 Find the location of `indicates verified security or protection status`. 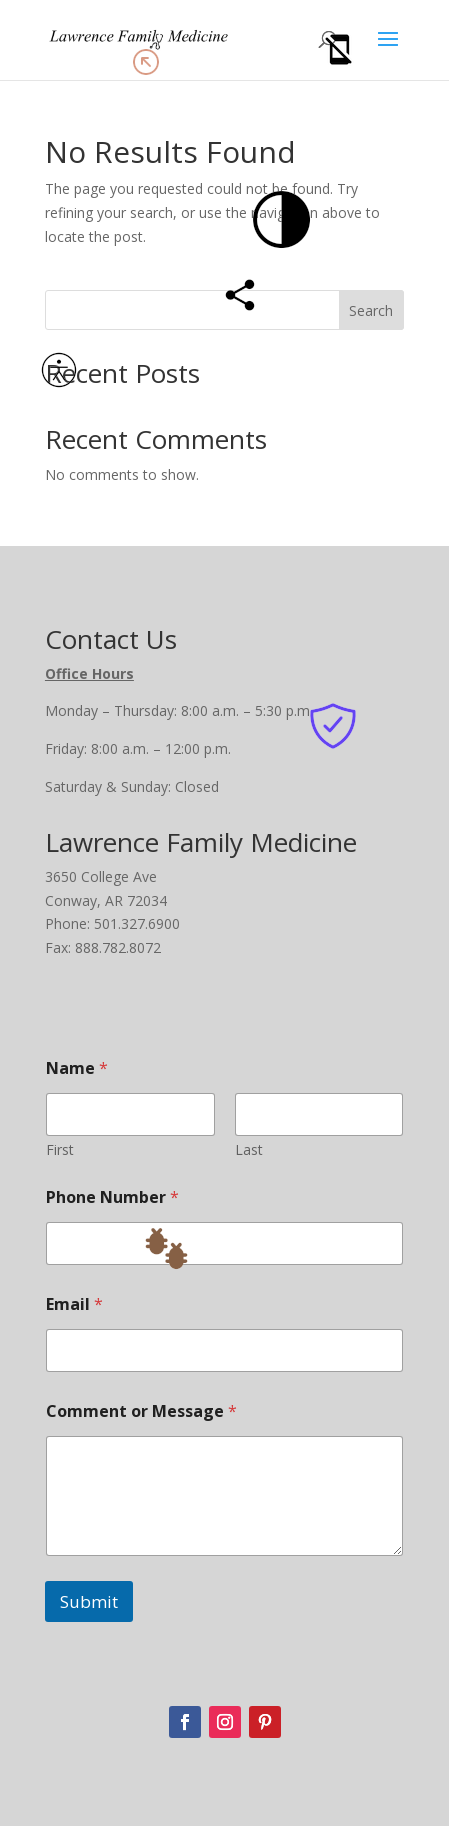

indicates verified security or protection status is located at coordinates (333, 726).